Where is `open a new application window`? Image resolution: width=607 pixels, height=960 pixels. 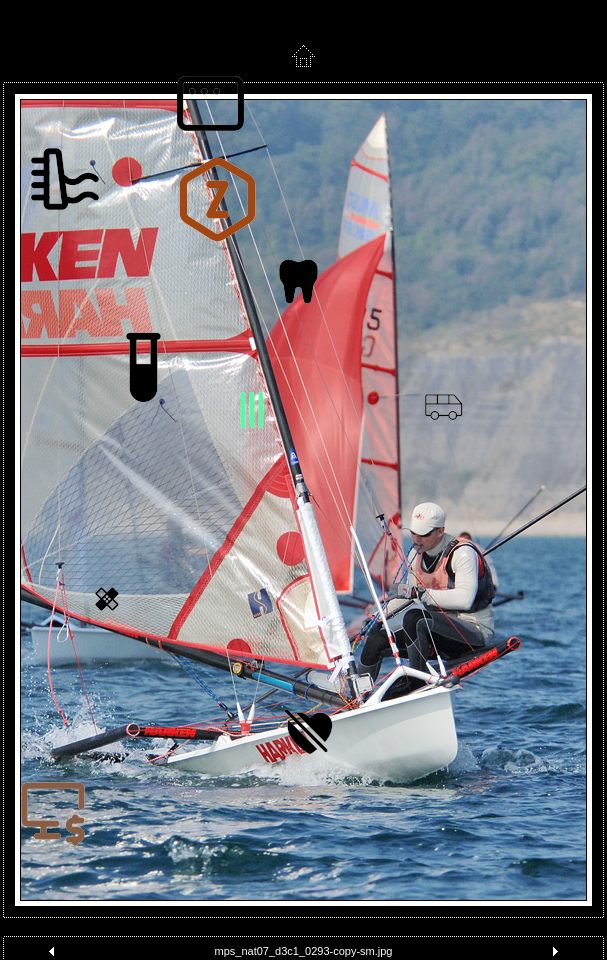
open a new application window is located at coordinates (210, 103).